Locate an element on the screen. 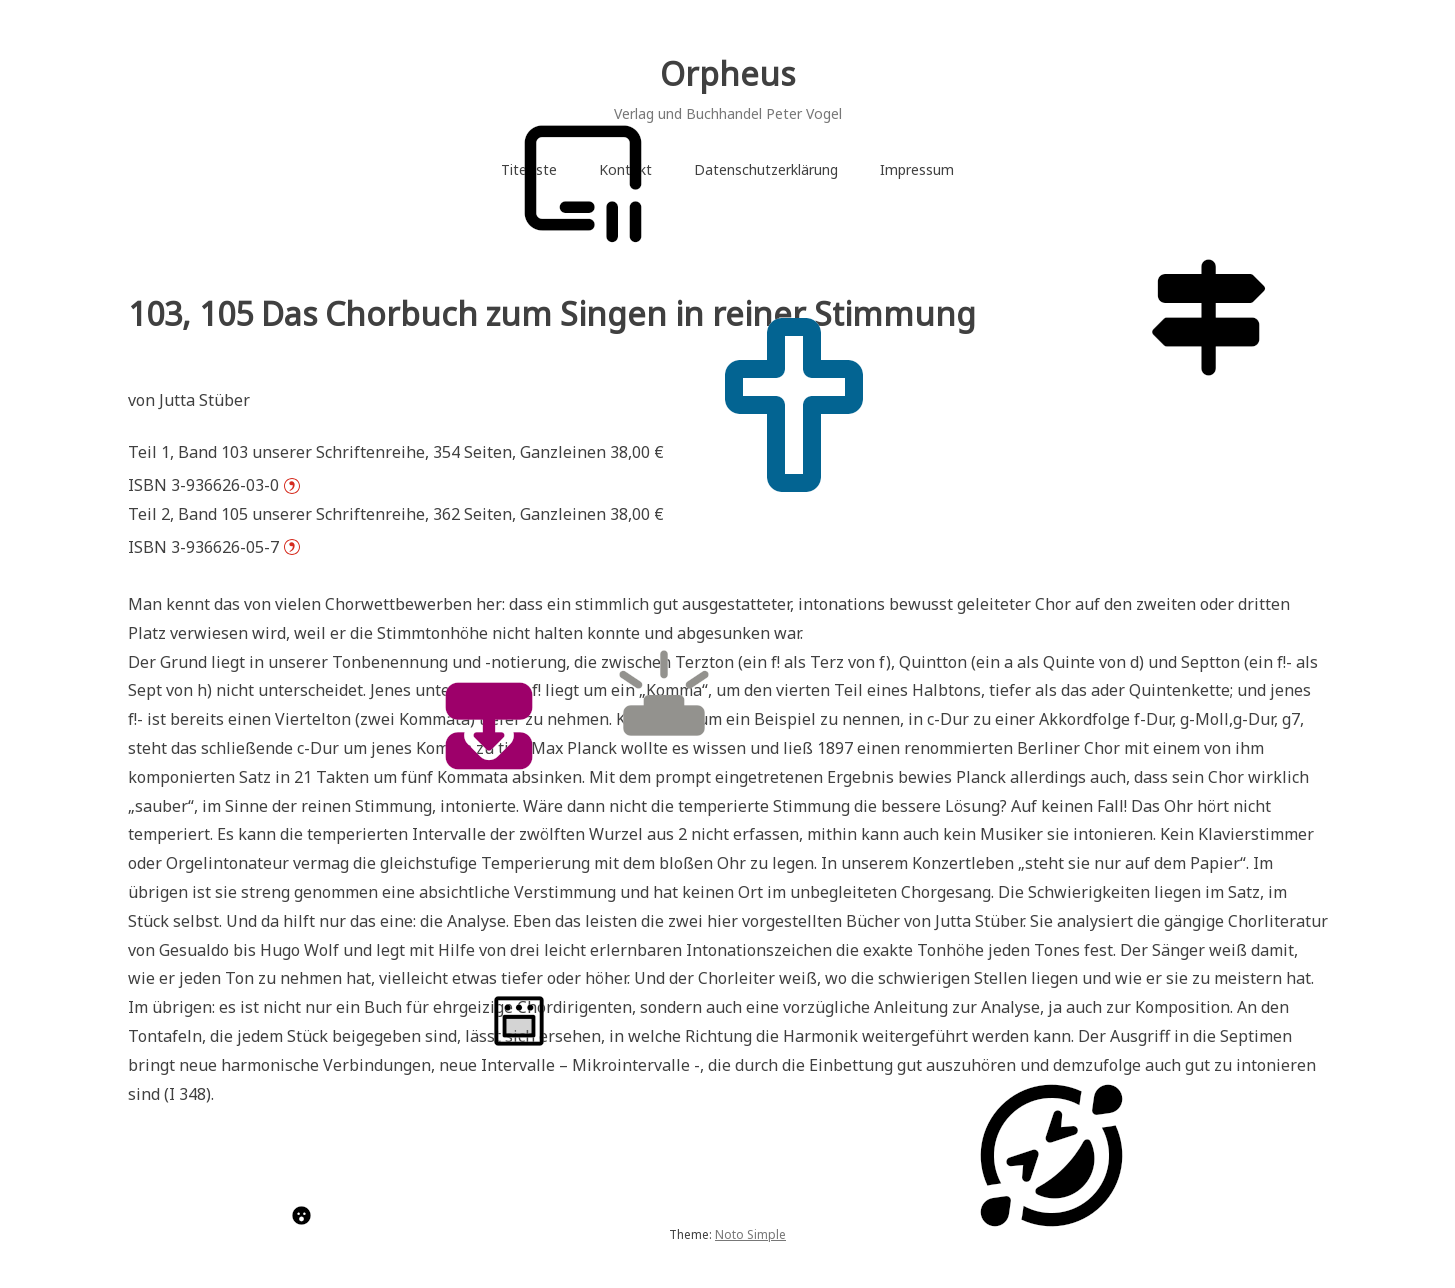  view directions or navigation options is located at coordinates (1208, 317).